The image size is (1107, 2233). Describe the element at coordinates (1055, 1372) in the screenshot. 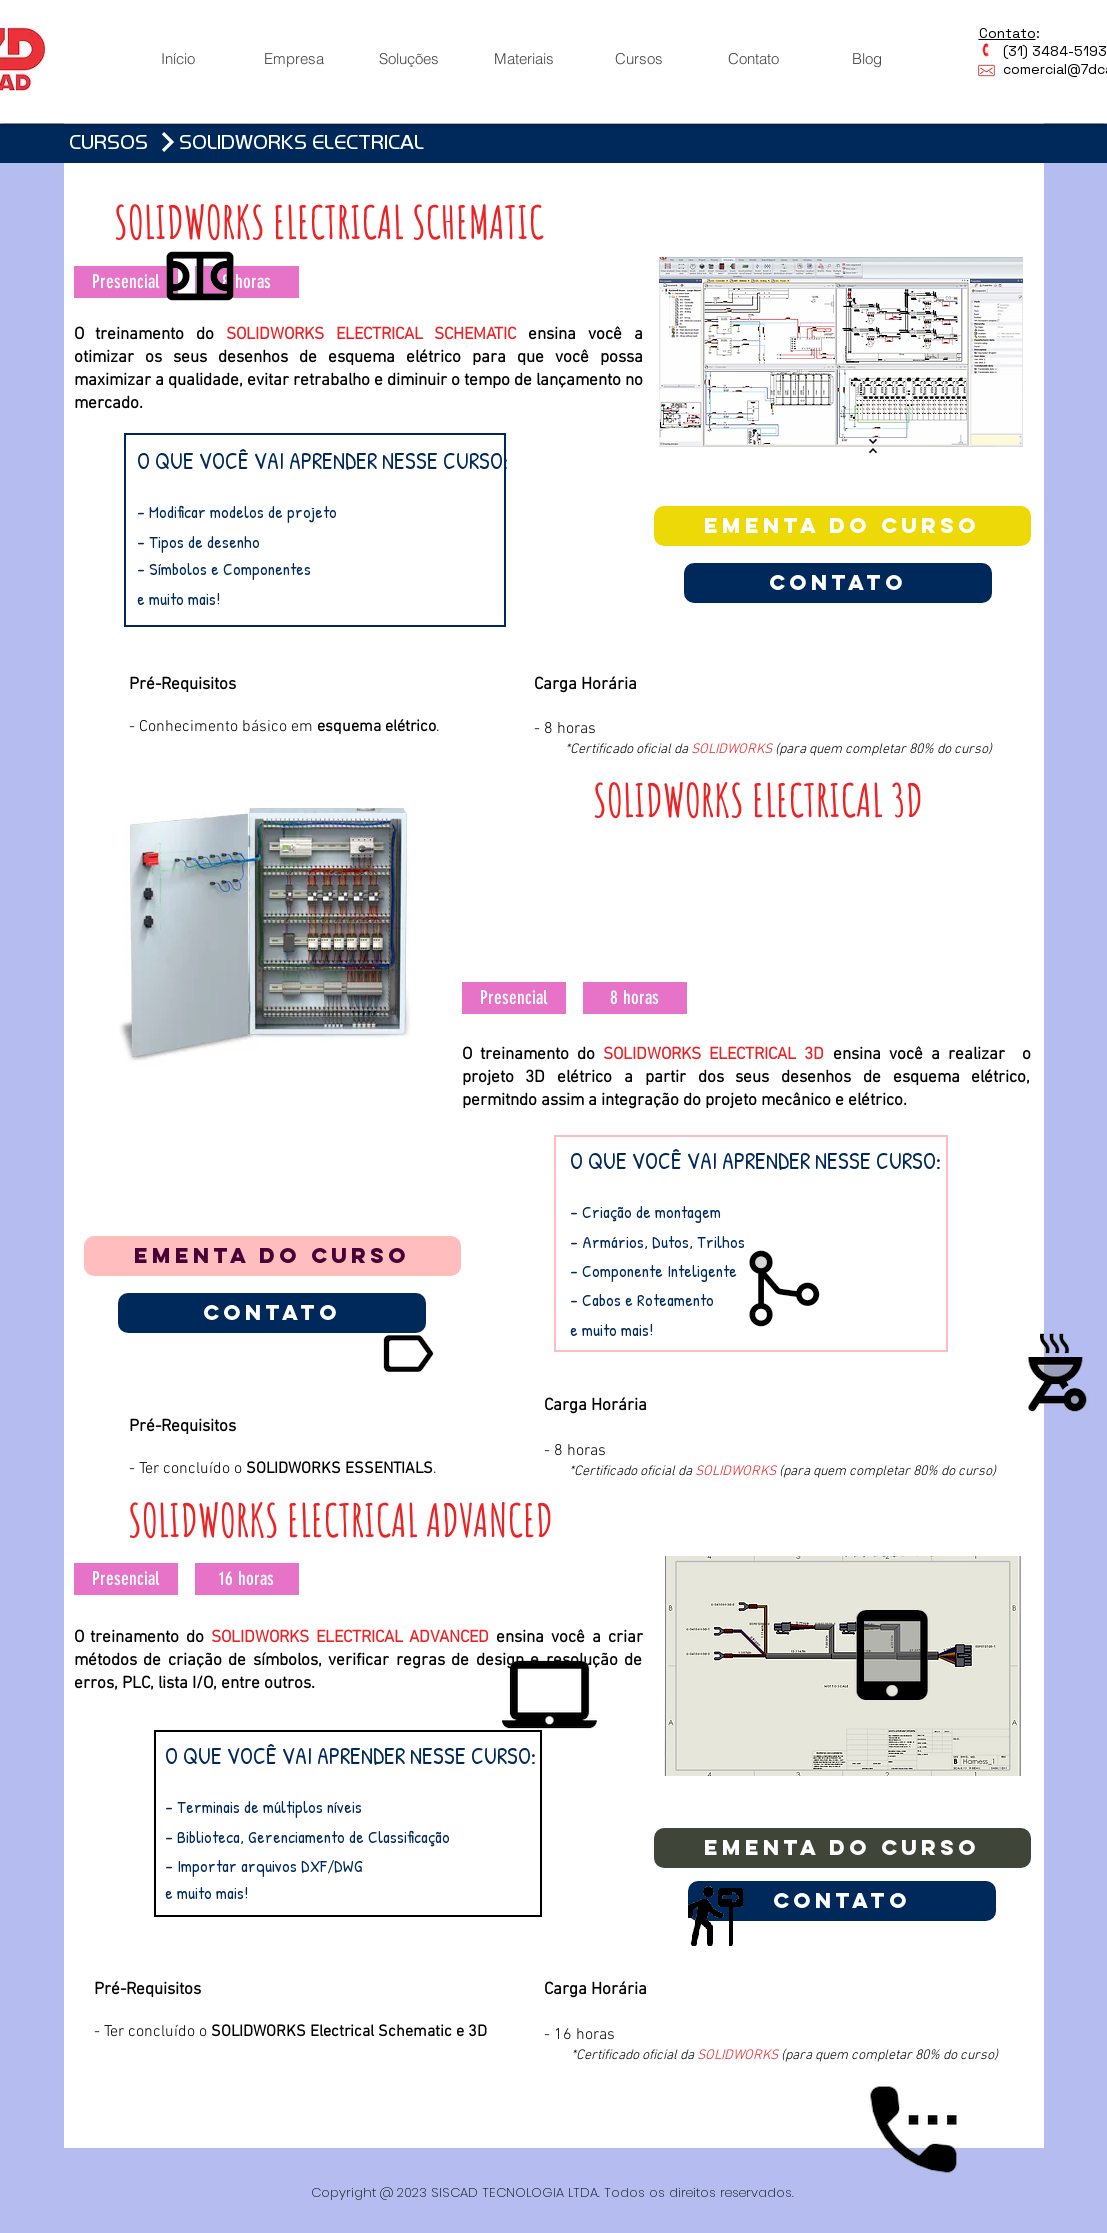

I see `access outdoor cooking or grilling recipes` at that location.